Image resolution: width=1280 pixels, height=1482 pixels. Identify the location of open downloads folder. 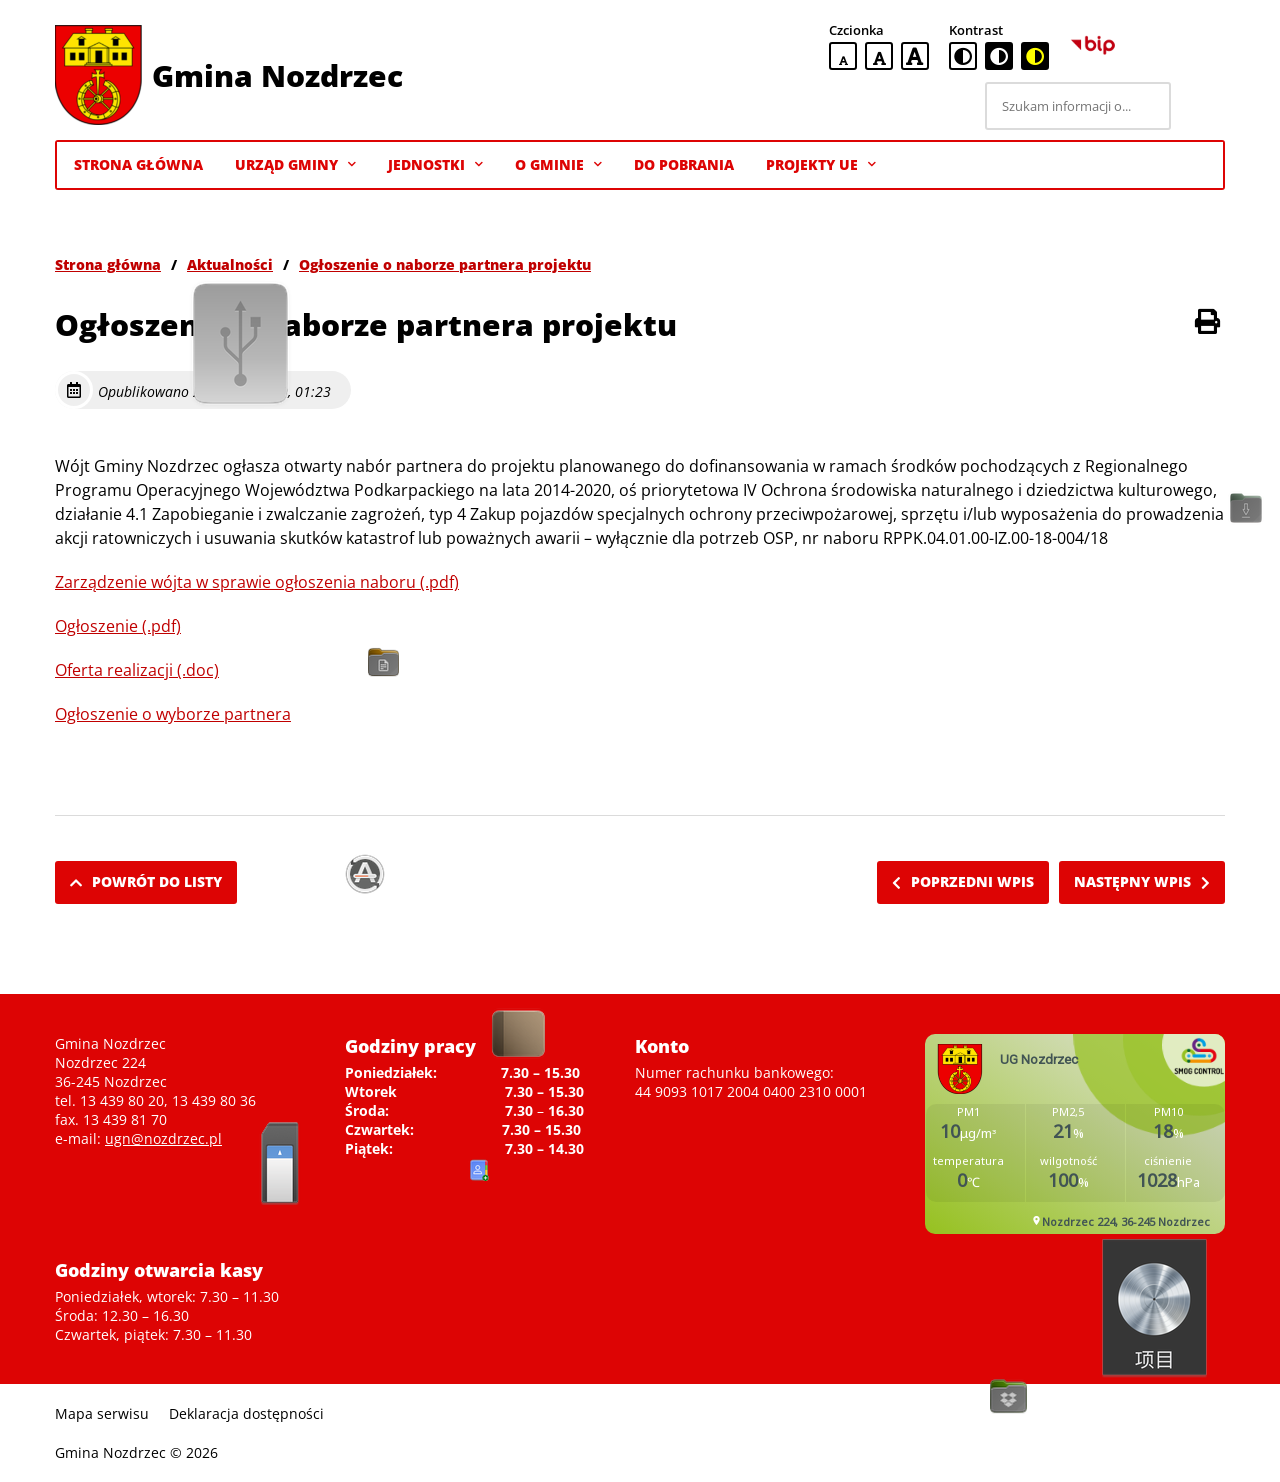
(1246, 508).